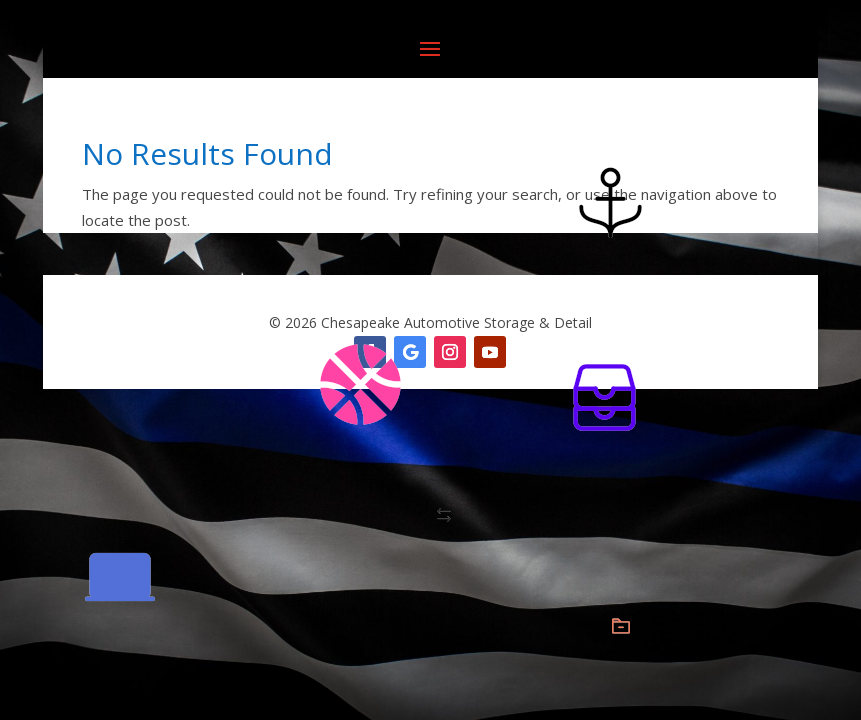 This screenshot has height=720, width=861. What do you see at coordinates (120, 577) in the screenshot?
I see `switch to desktop view` at bounding box center [120, 577].